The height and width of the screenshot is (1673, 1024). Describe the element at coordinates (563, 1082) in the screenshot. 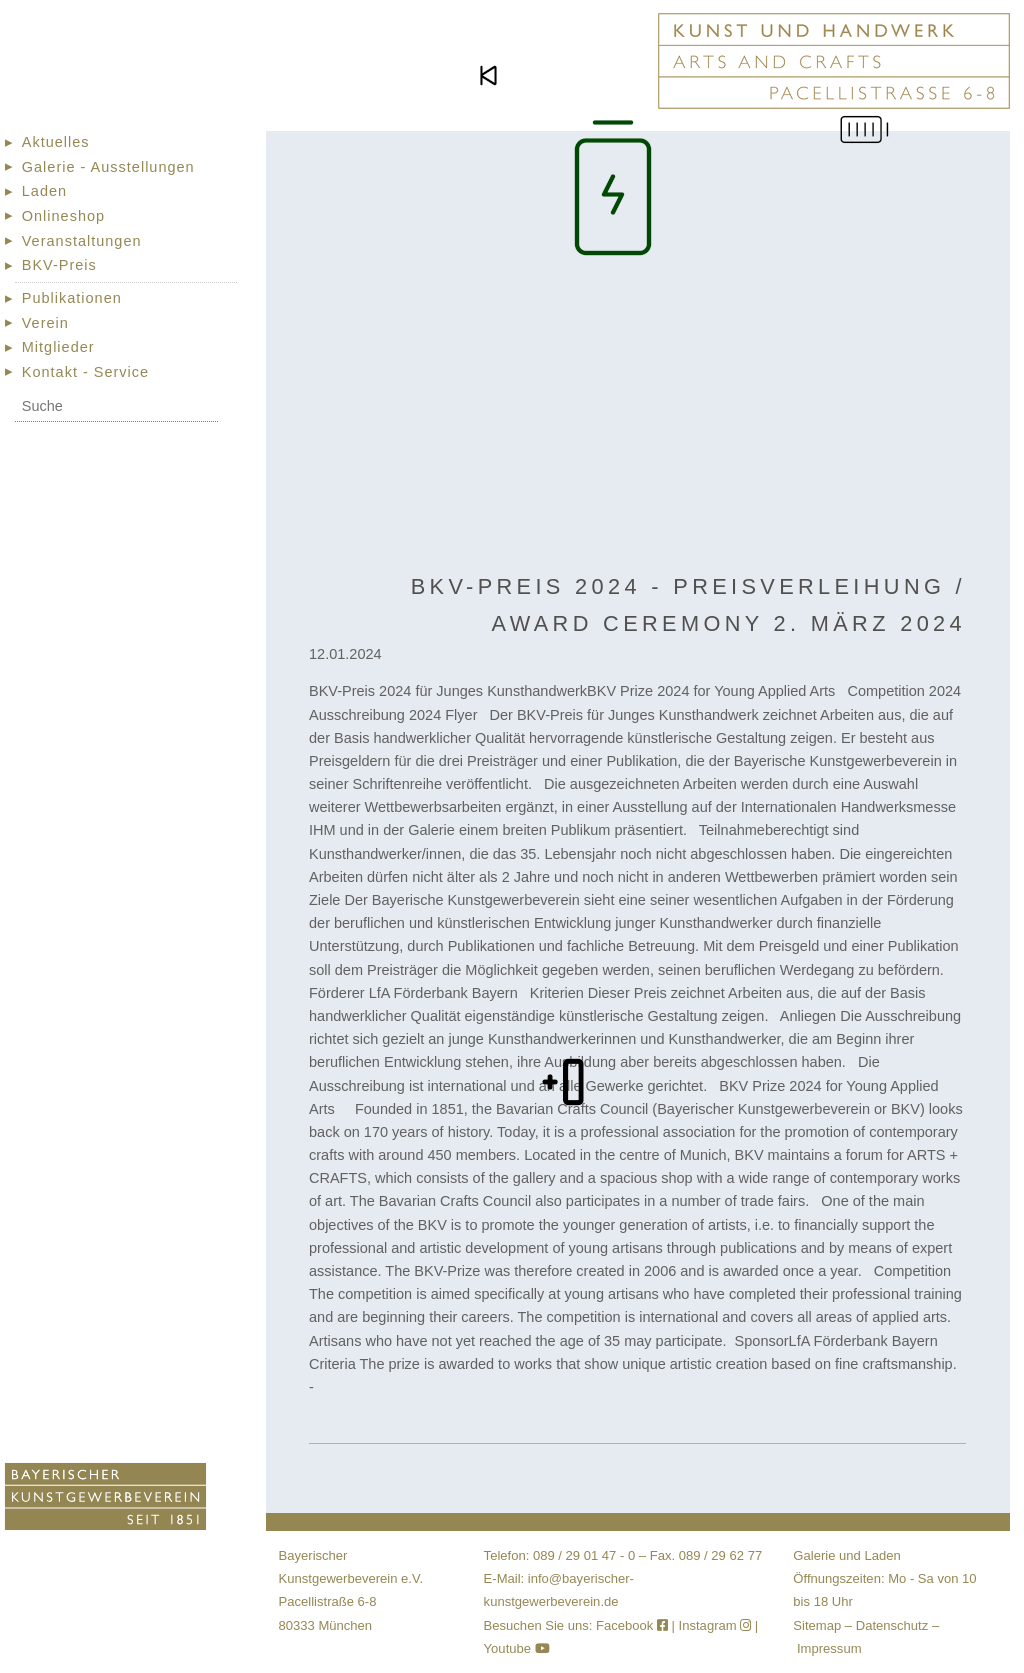

I see `insert a new column to the left` at that location.